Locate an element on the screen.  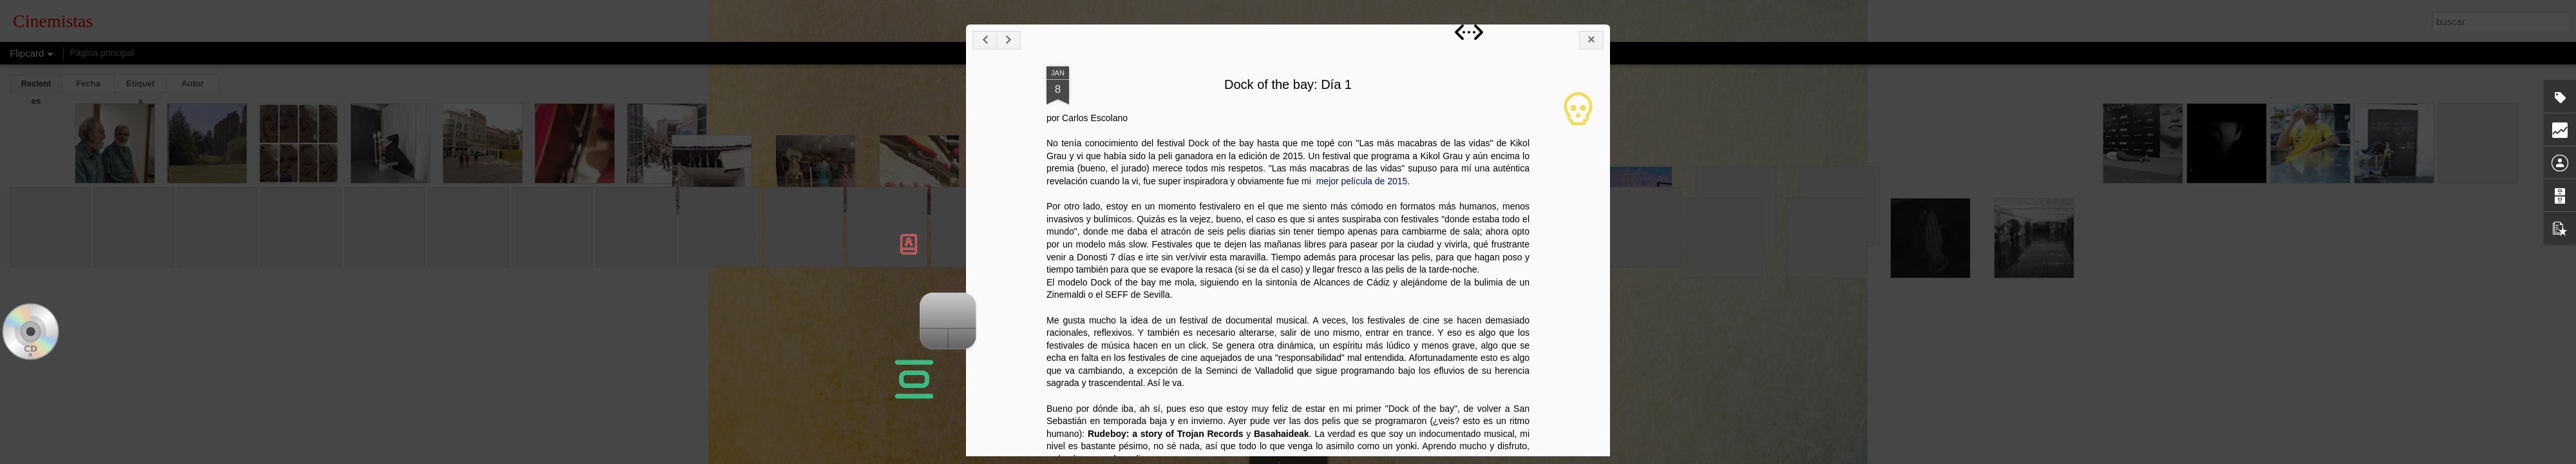
indicates a fatal error or critical warning is located at coordinates (1578, 108).